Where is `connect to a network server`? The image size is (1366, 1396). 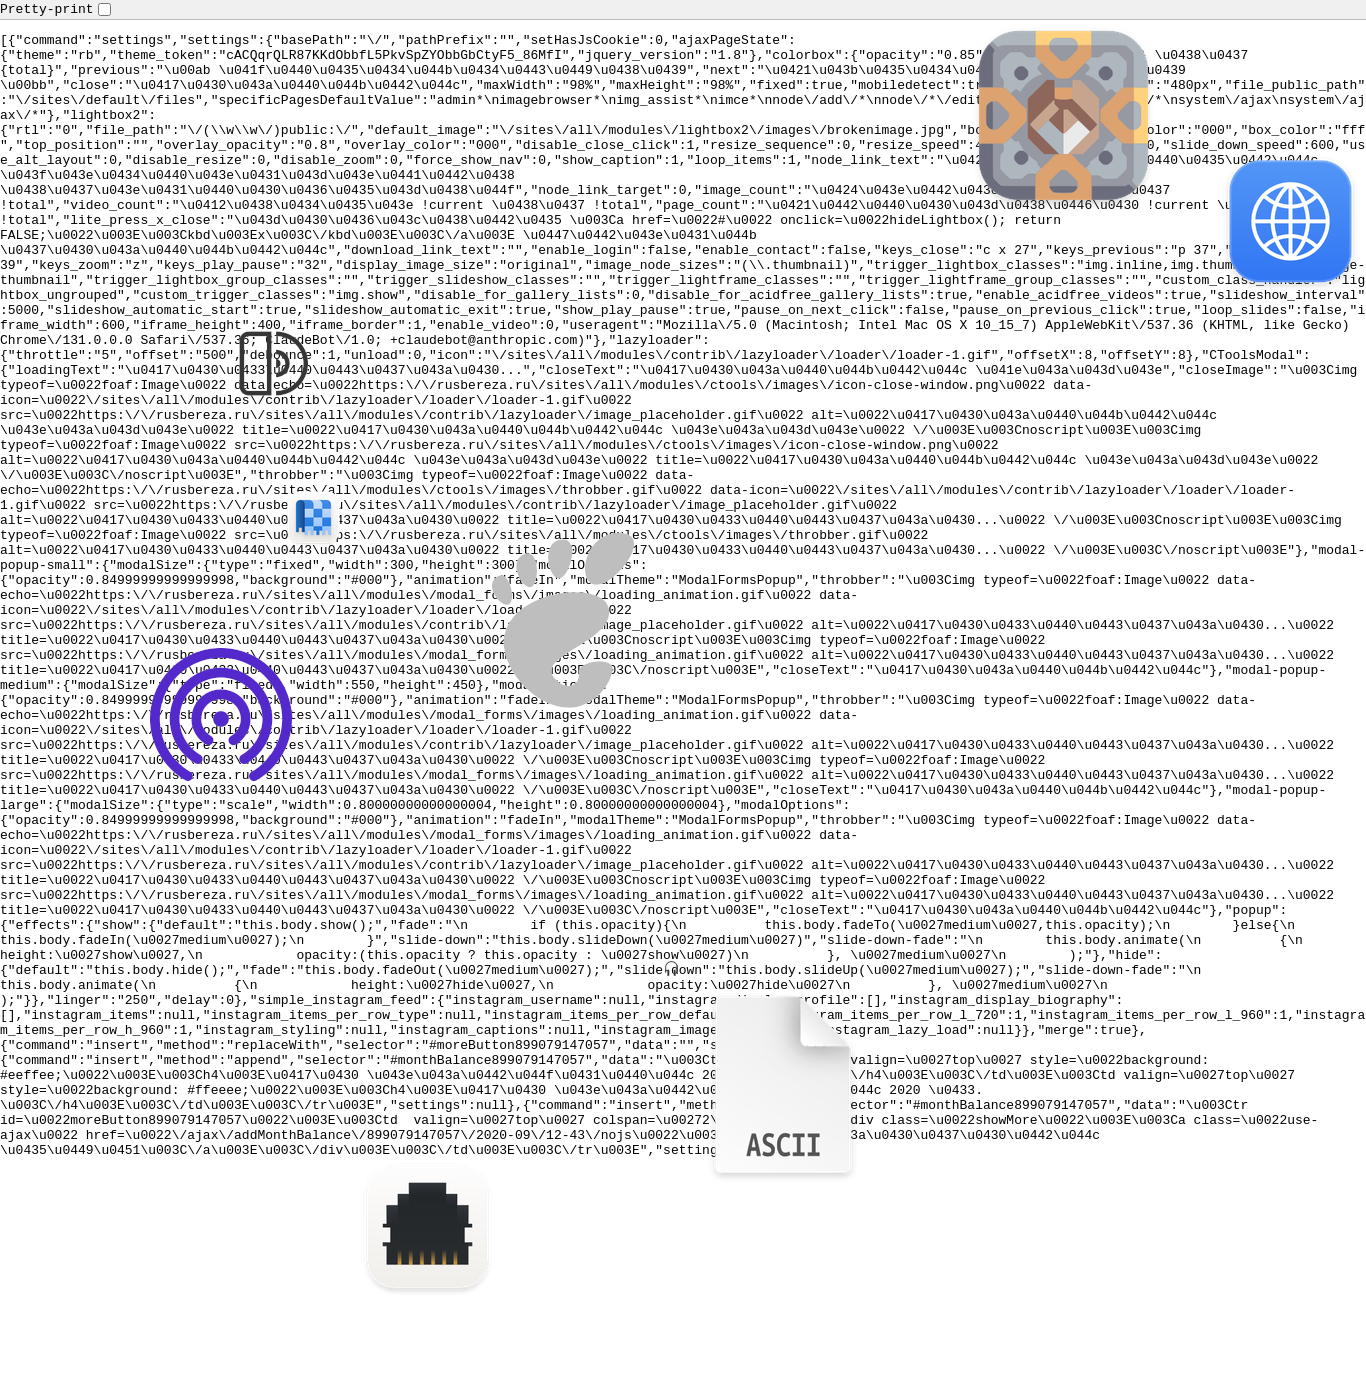
connect to a network server is located at coordinates (221, 719).